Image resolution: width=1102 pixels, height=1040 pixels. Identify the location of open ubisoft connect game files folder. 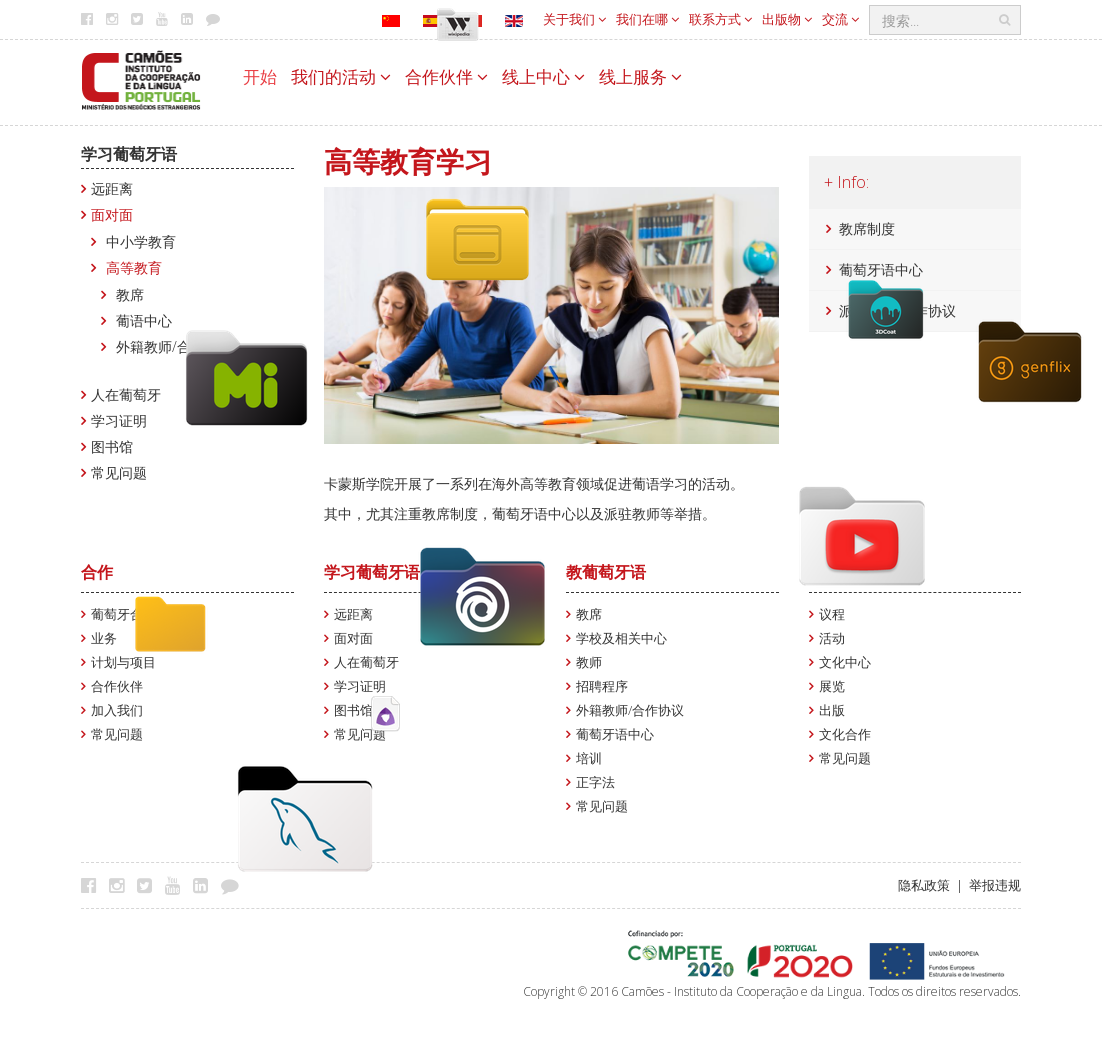
(482, 600).